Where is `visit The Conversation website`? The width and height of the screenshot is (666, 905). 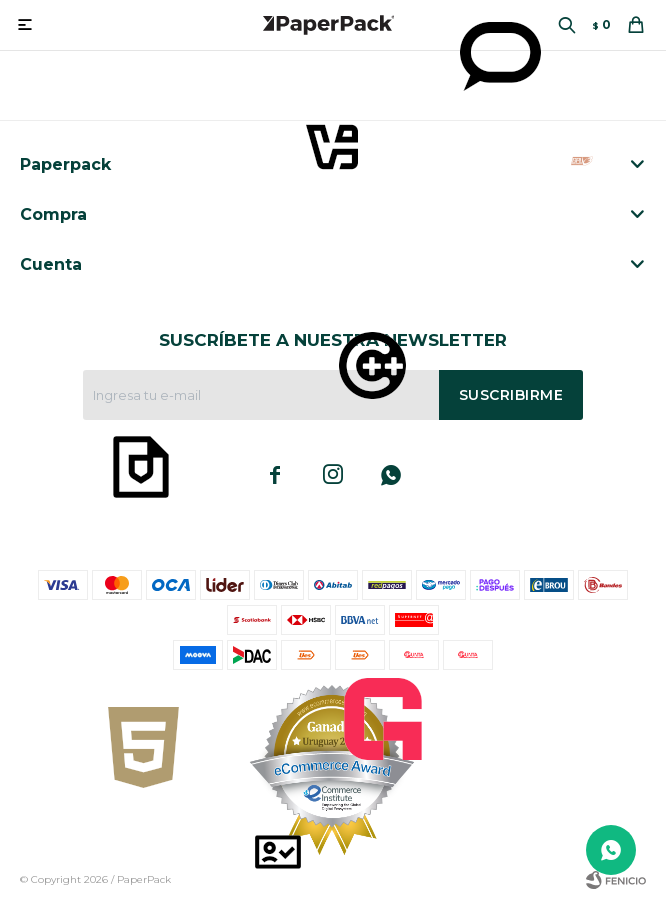
visit The Conversation website is located at coordinates (500, 56).